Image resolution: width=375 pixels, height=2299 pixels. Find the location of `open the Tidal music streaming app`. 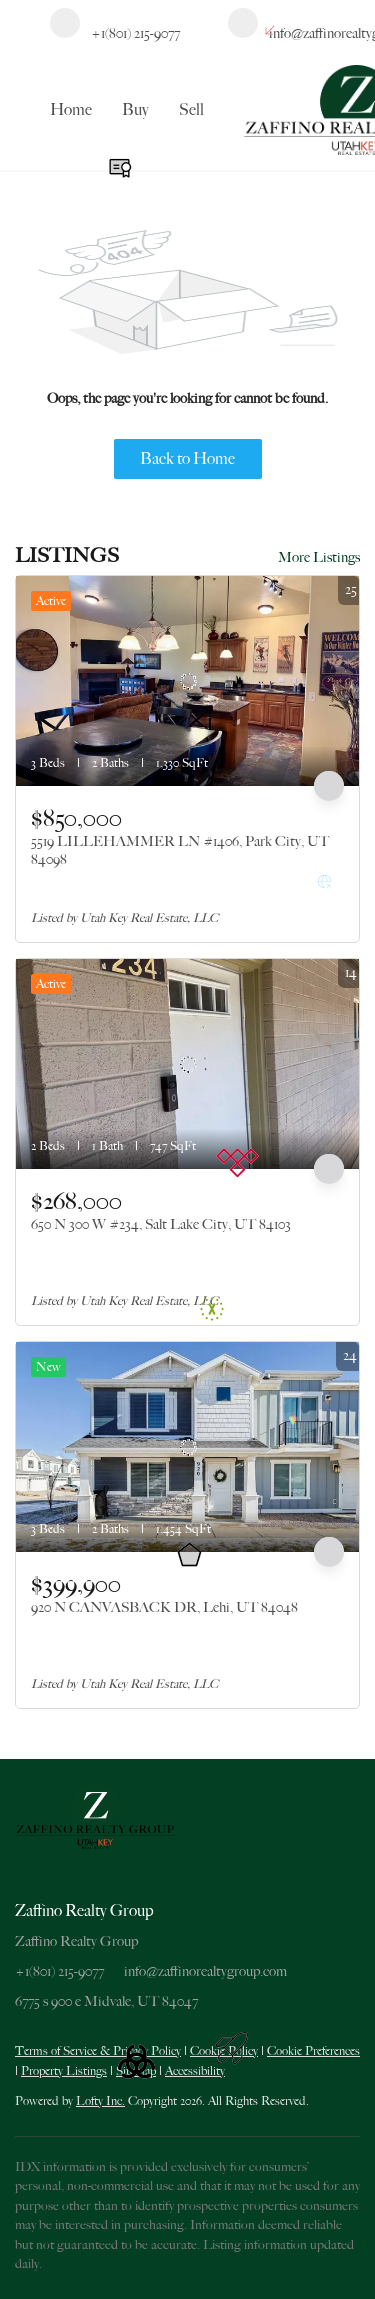

open the Tidal music streaming app is located at coordinates (237, 1161).